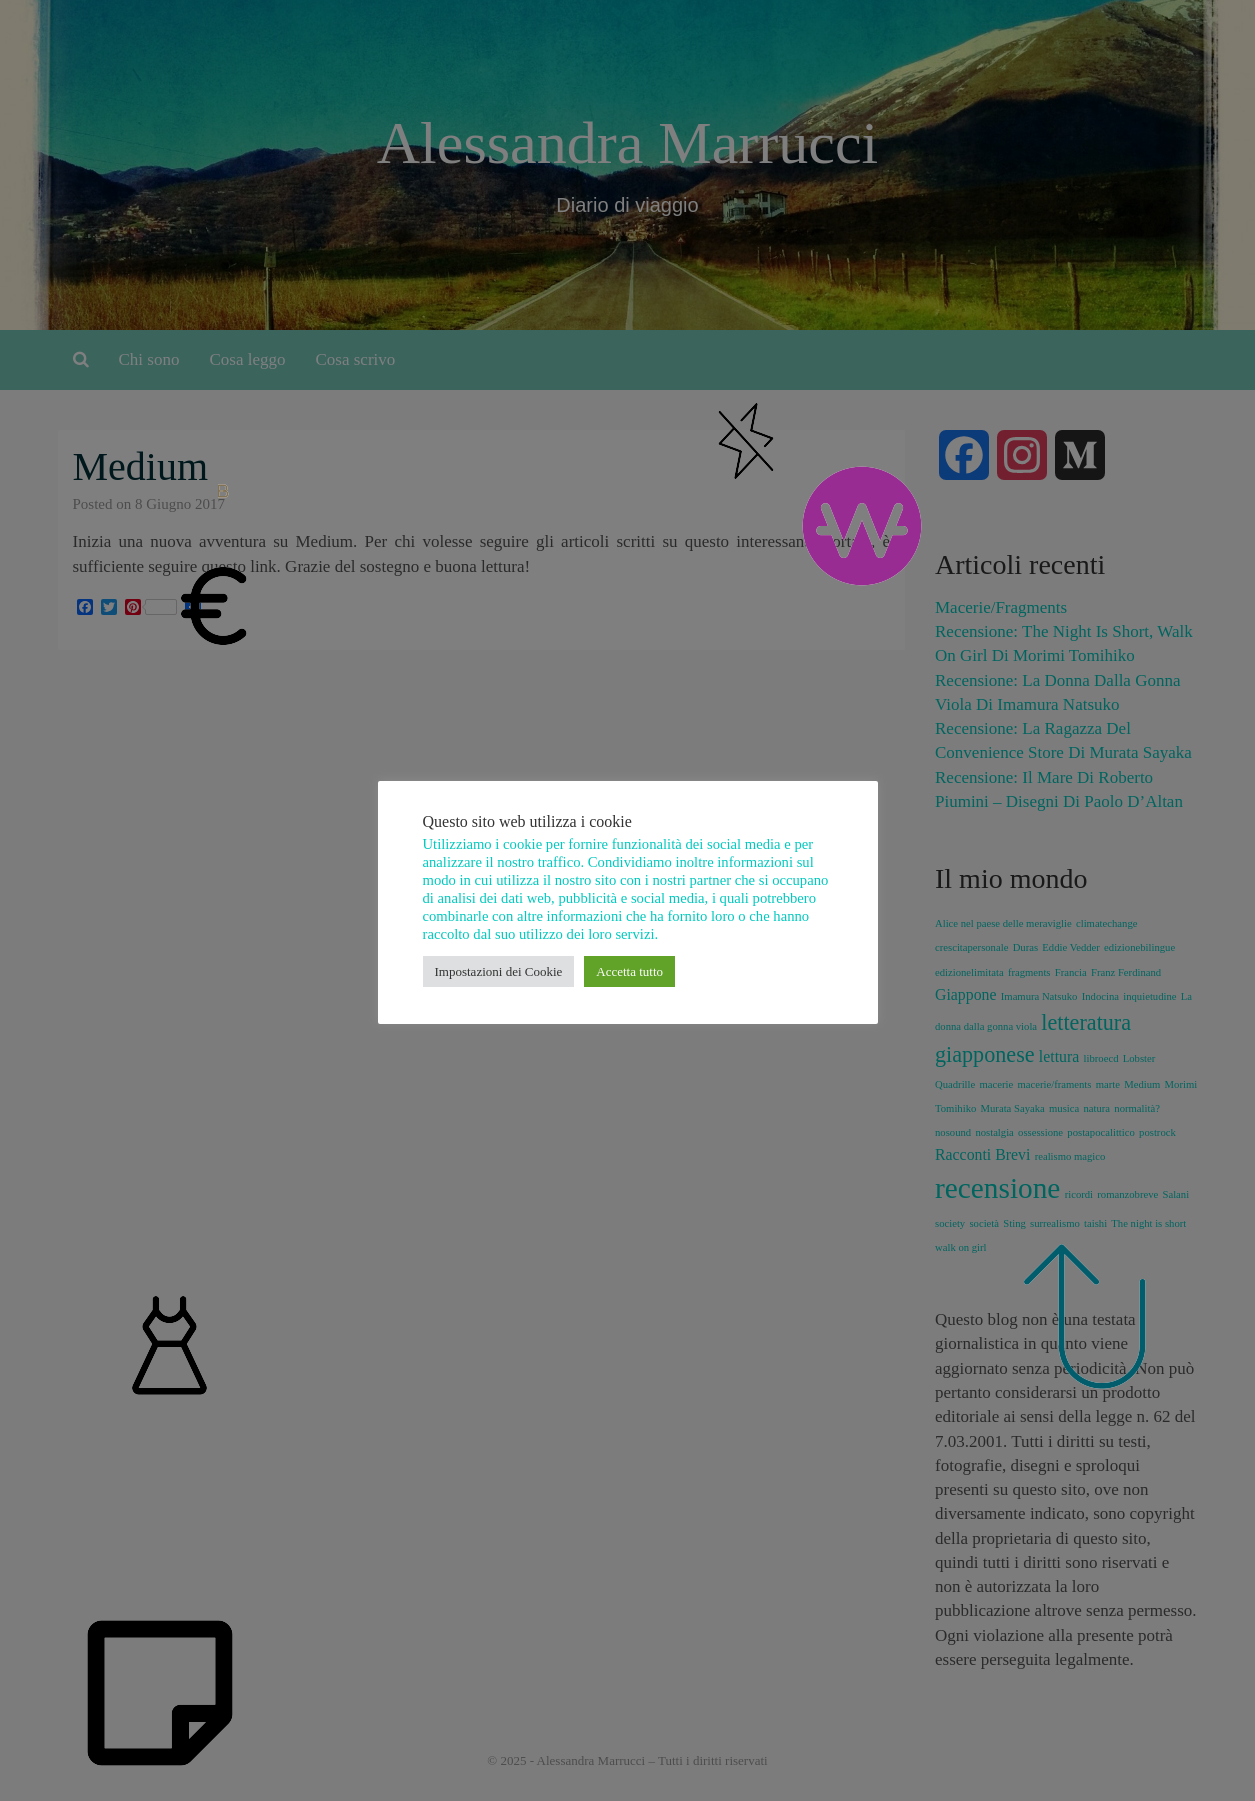 The image size is (1255, 1801). Describe the element at coordinates (223, 491) in the screenshot. I see `apply bold formatting to selected text` at that location.